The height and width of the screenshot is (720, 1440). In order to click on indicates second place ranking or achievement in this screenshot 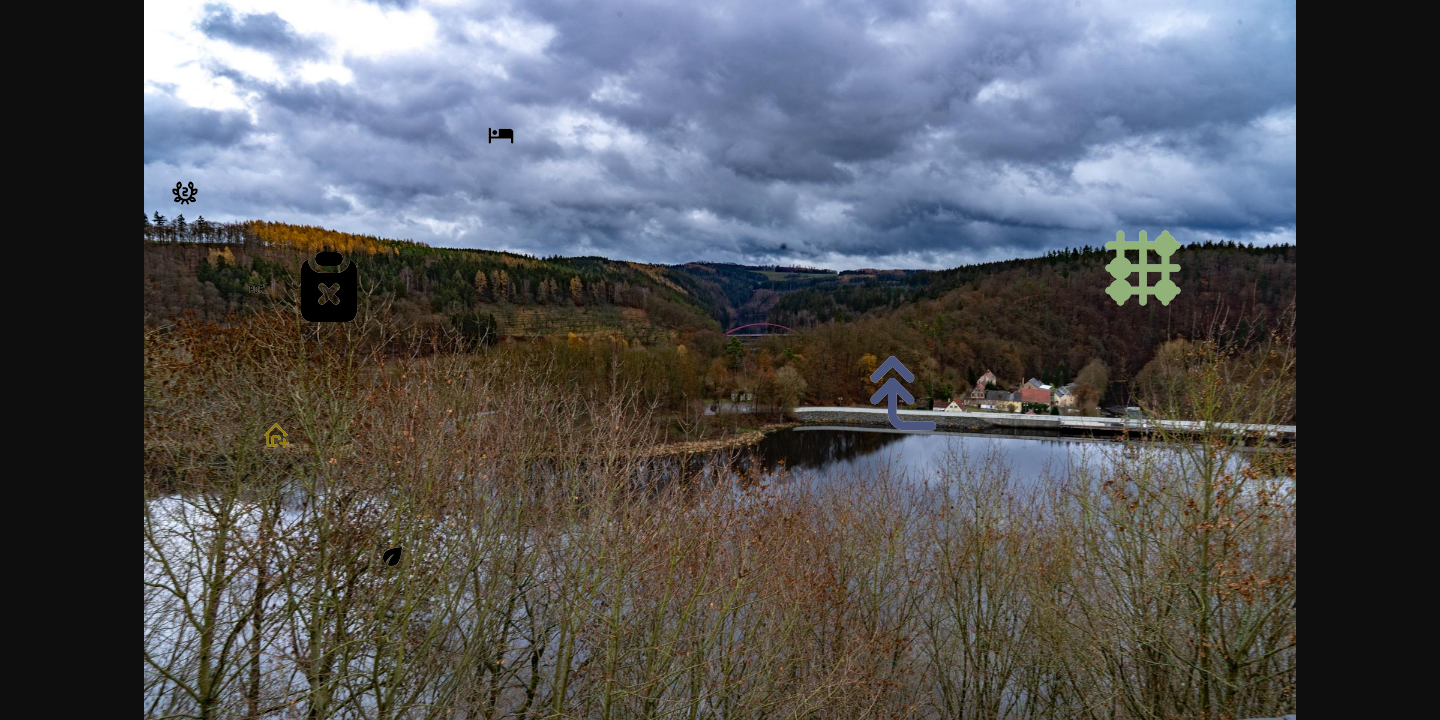, I will do `click(185, 193)`.